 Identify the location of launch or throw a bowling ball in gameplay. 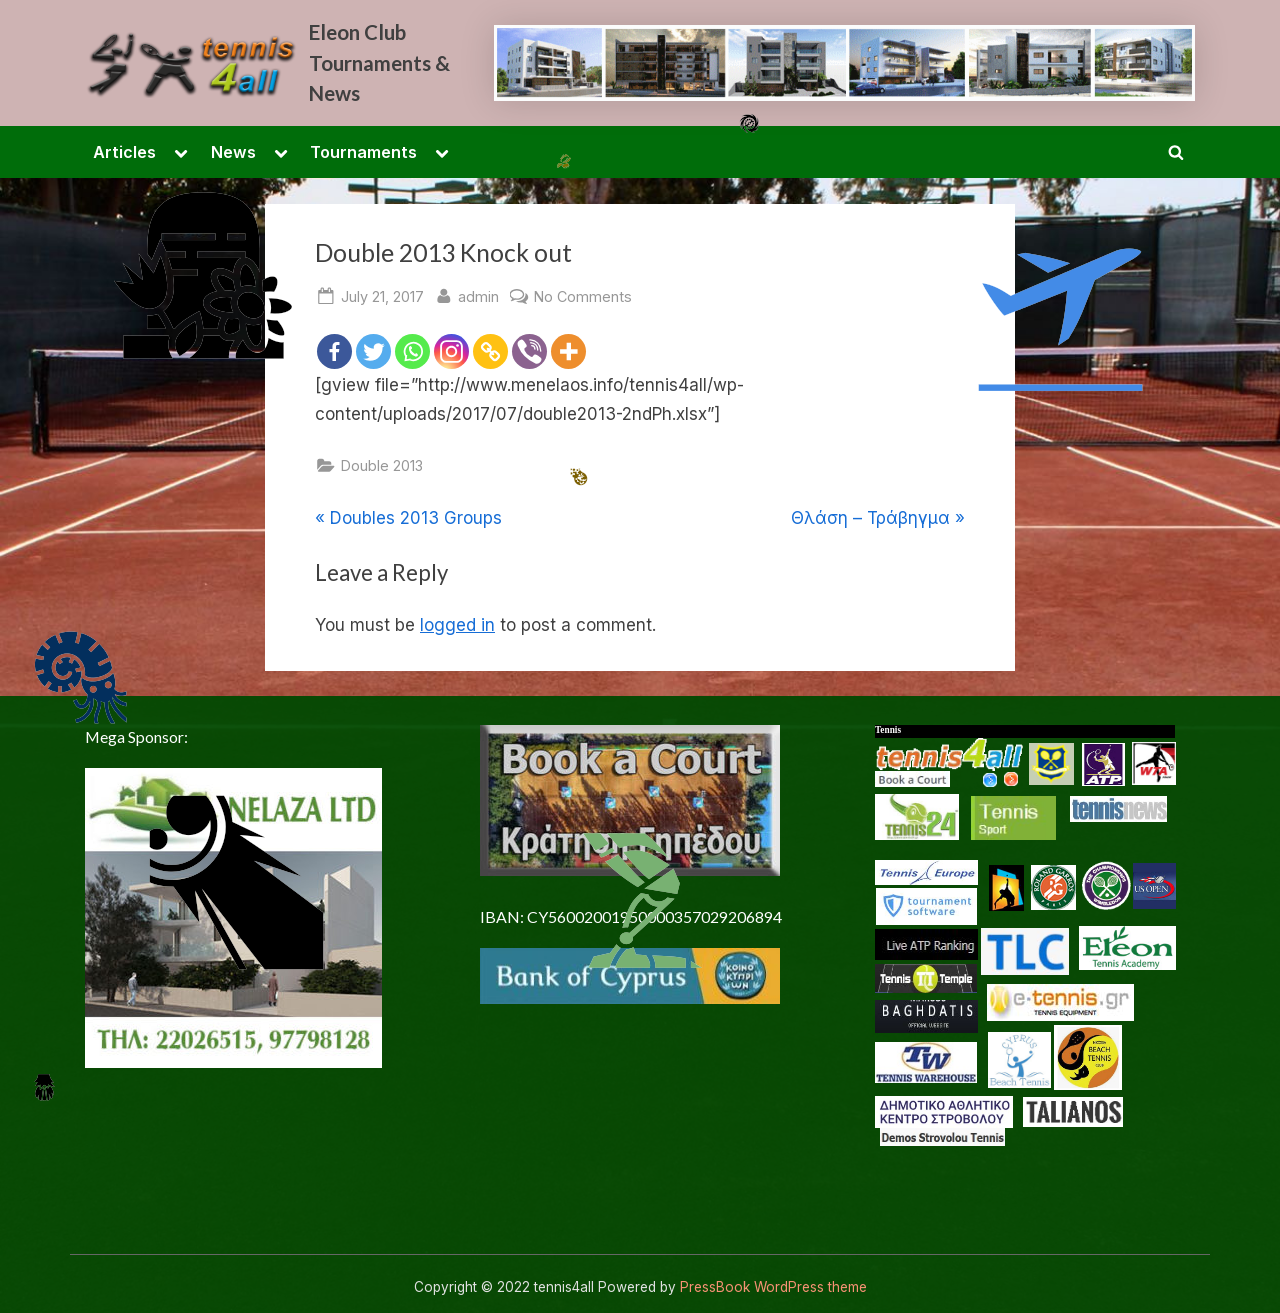
(236, 882).